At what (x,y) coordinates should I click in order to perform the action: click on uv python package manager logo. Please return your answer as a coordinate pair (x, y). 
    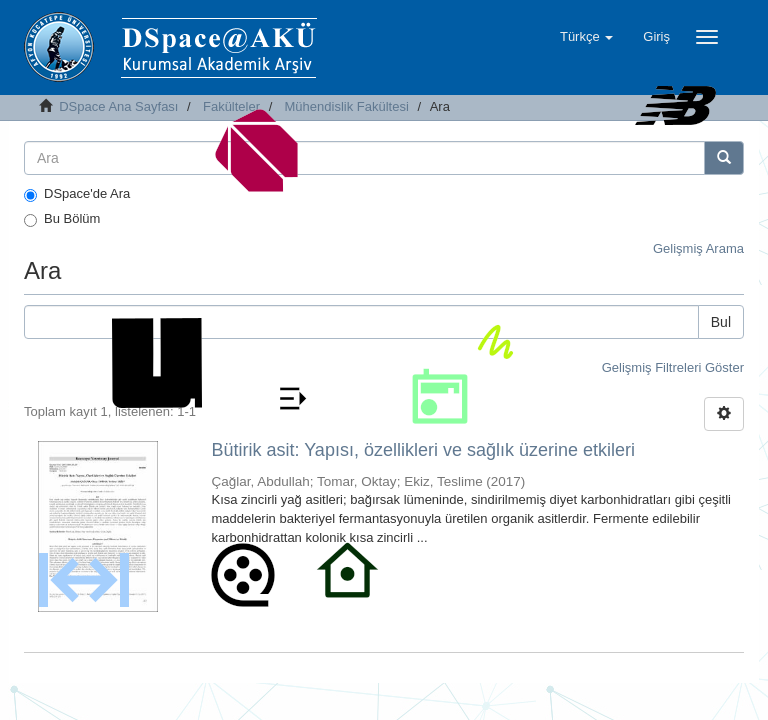
    Looking at the image, I should click on (157, 363).